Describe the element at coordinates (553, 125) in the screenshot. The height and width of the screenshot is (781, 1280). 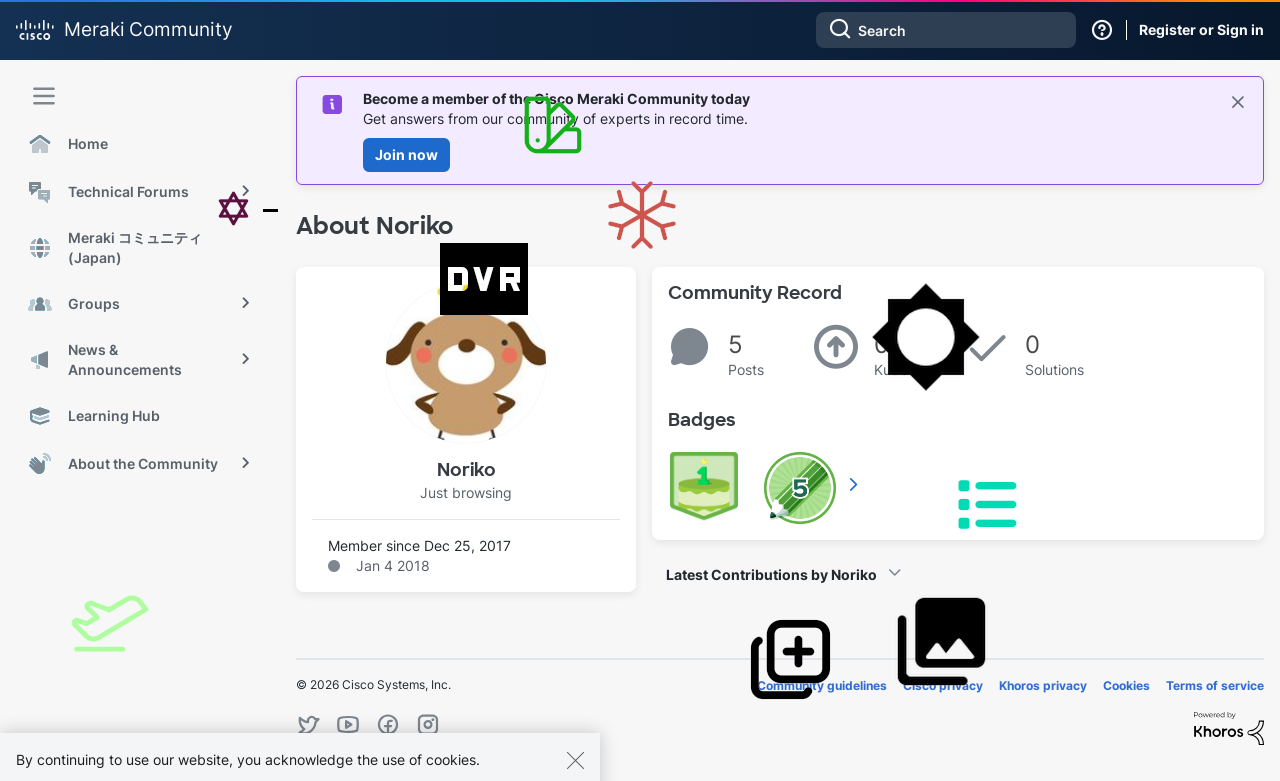
I see `select a color or theme` at that location.